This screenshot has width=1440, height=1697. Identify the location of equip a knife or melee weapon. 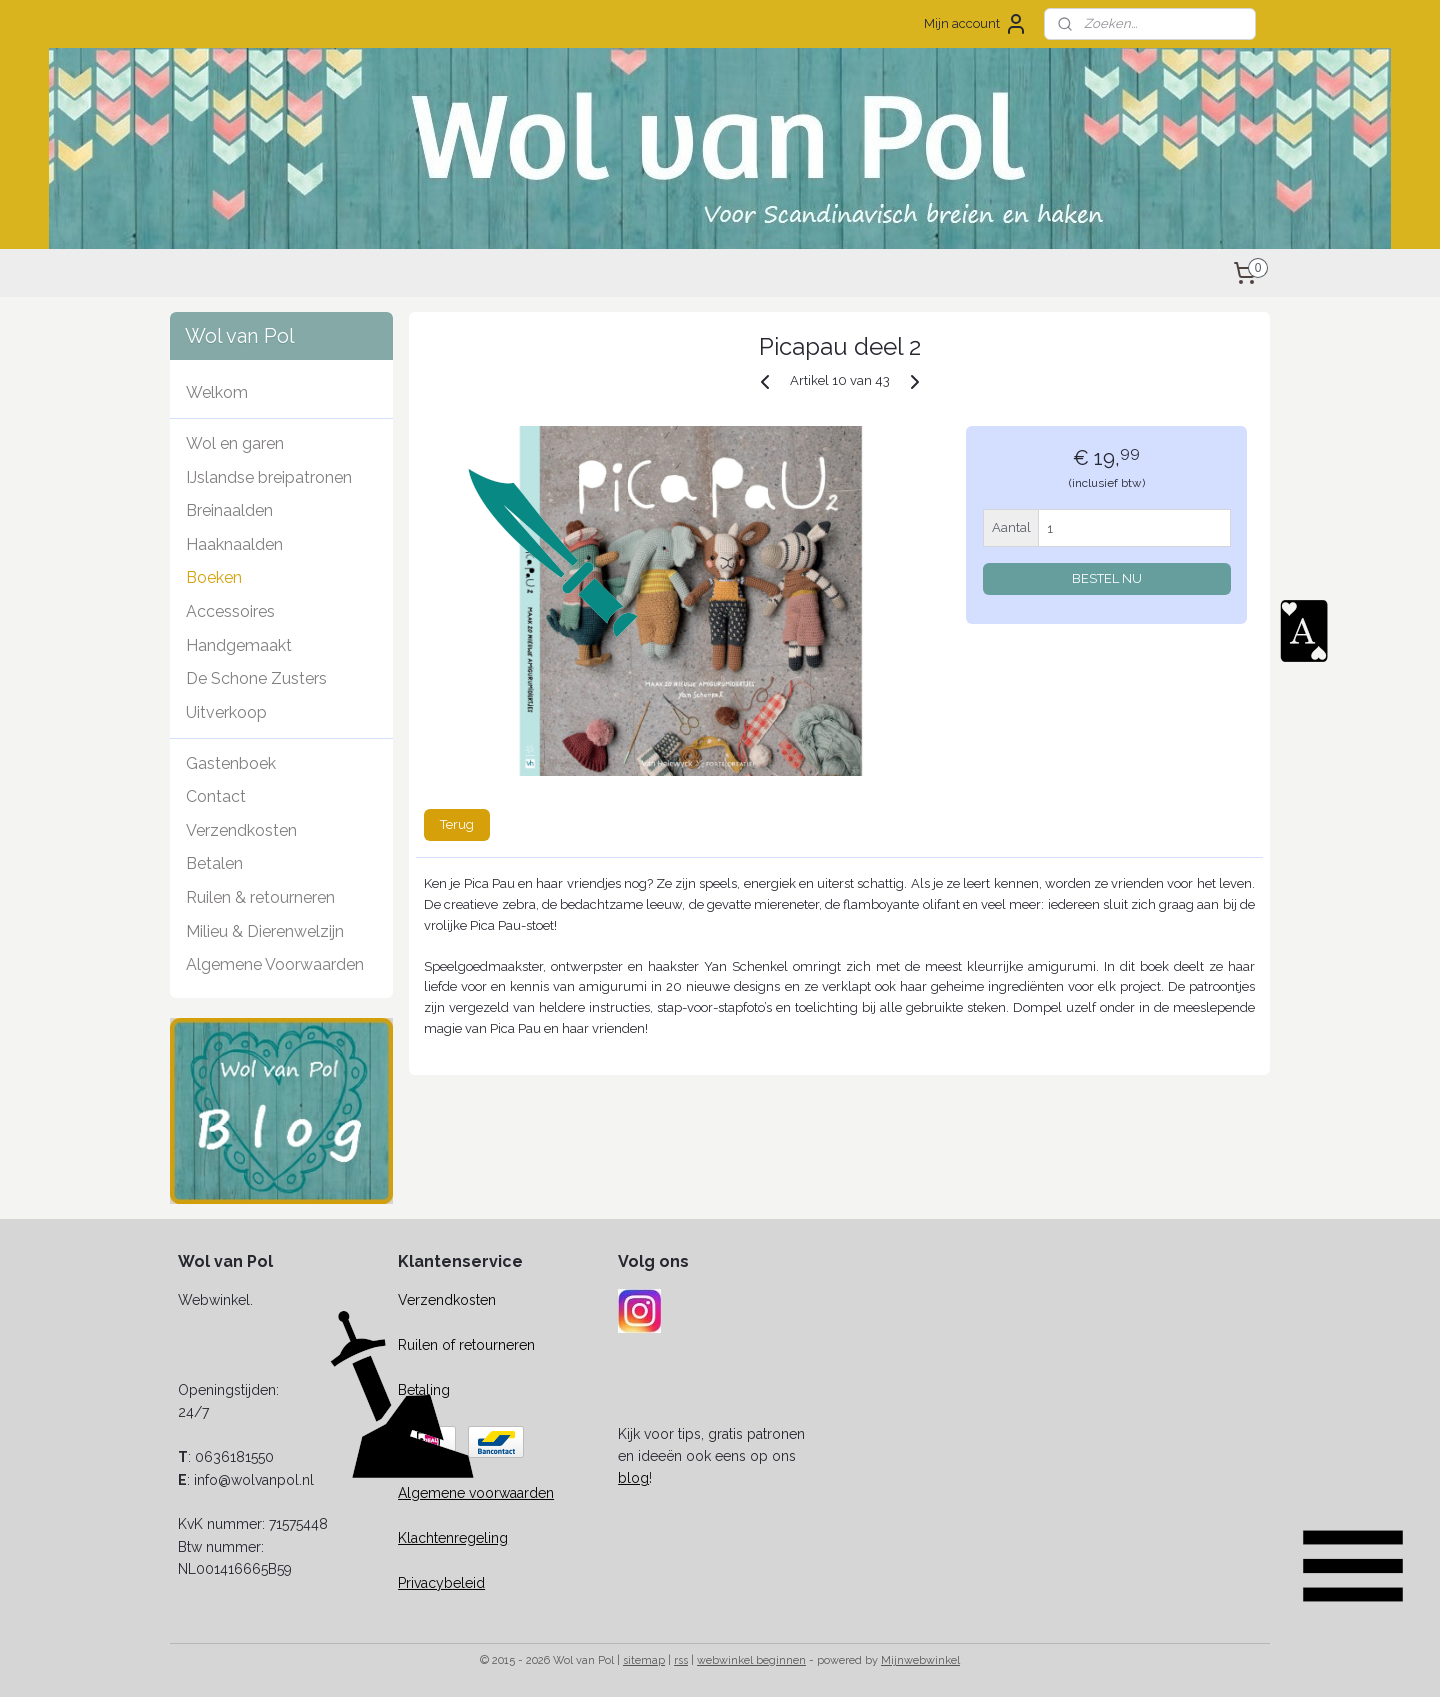
(553, 553).